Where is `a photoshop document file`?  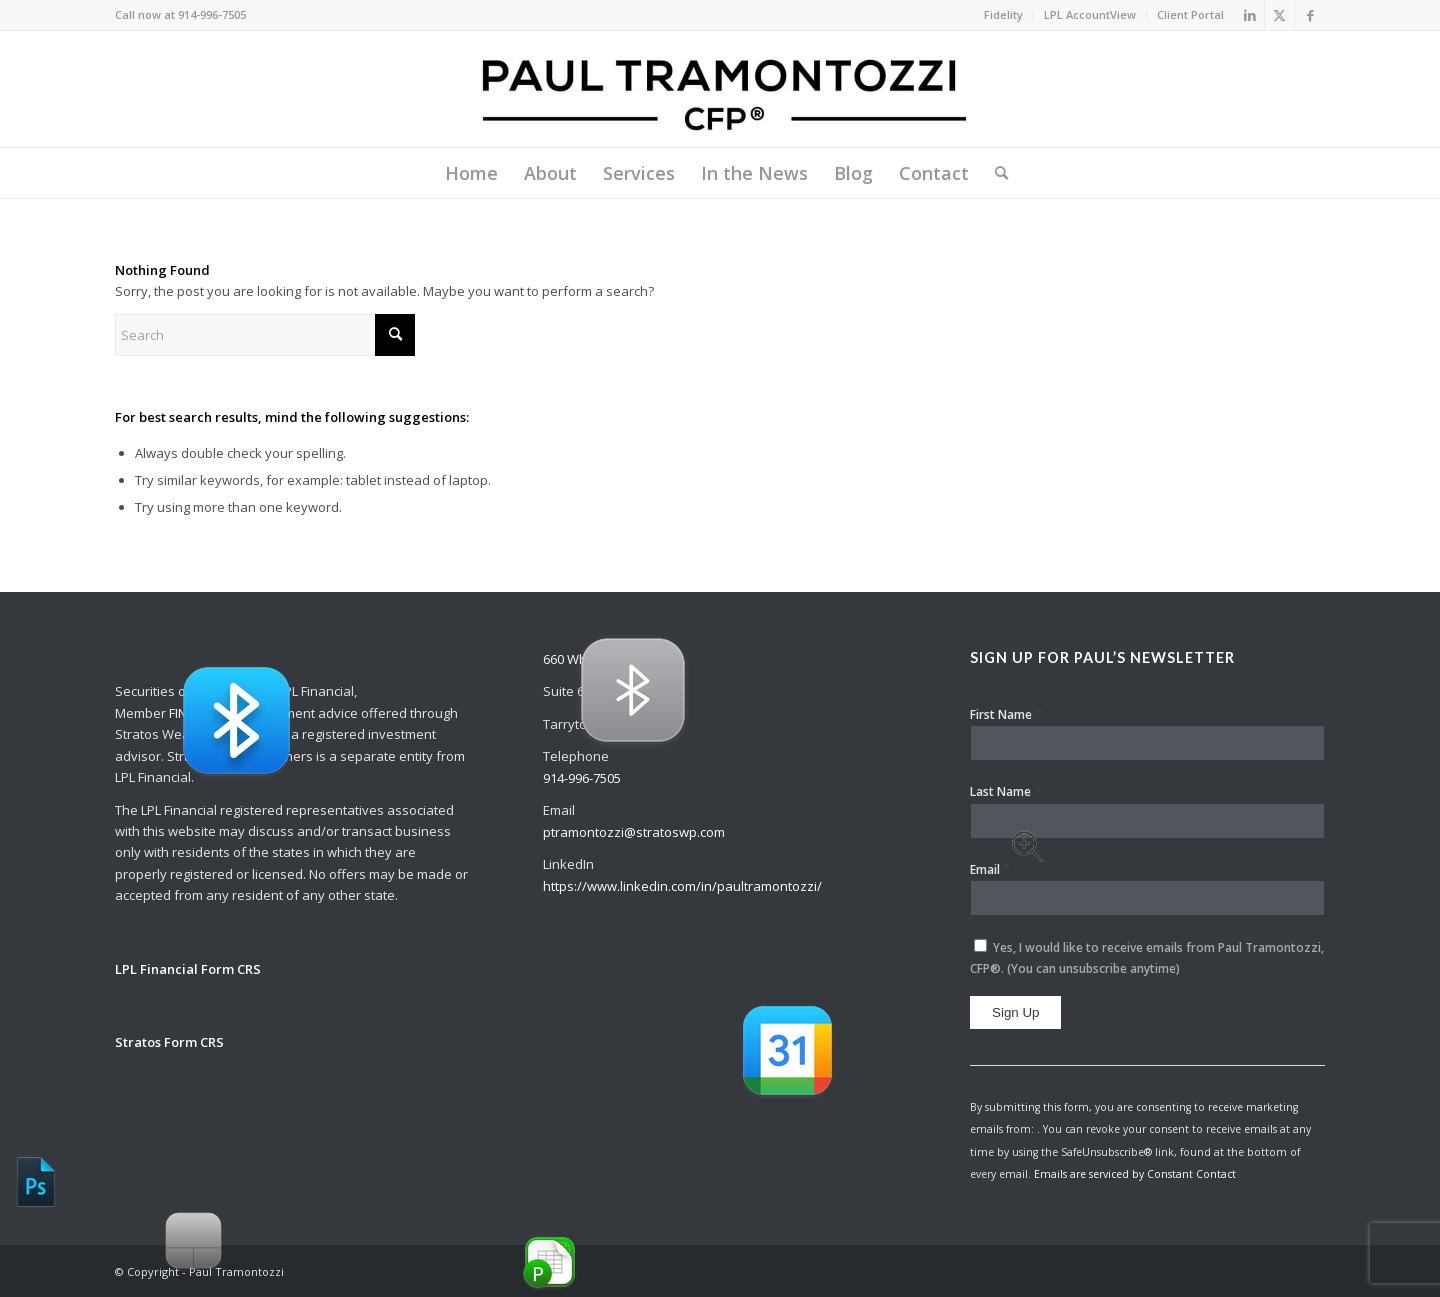 a photoshop document file is located at coordinates (36, 1182).